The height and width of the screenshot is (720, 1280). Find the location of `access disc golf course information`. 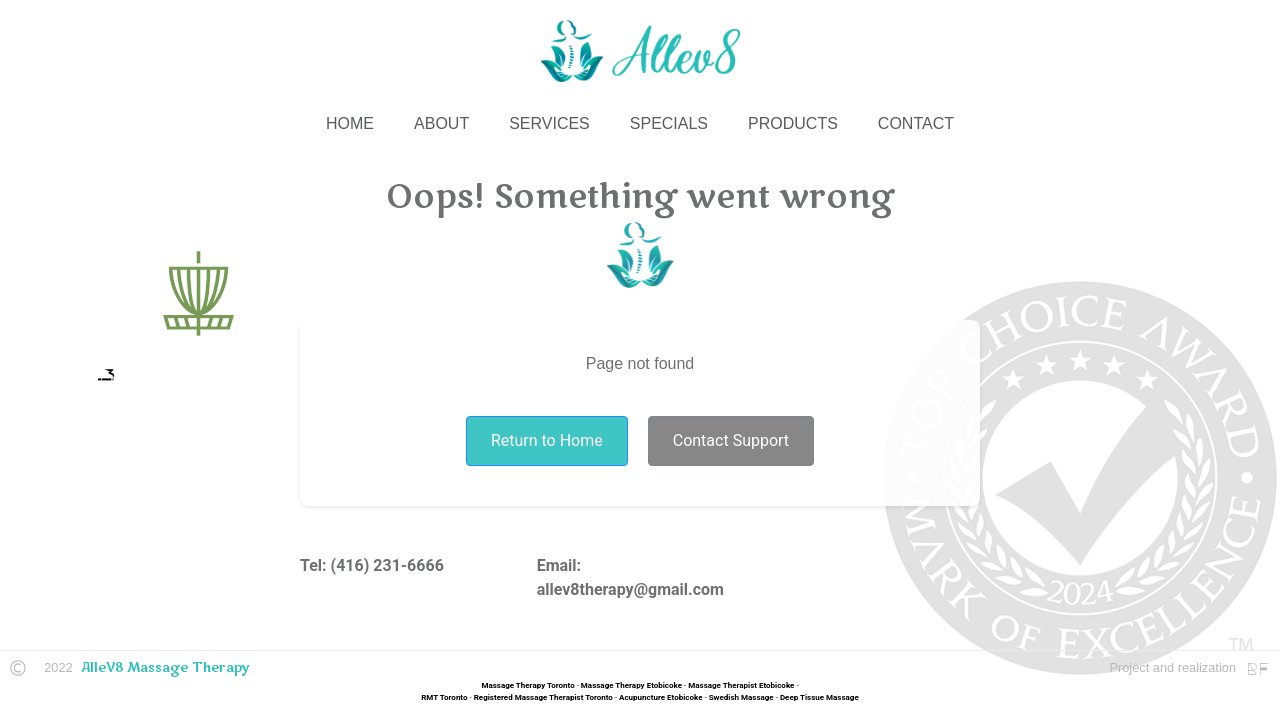

access disc golf course information is located at coordinates (198, 293).